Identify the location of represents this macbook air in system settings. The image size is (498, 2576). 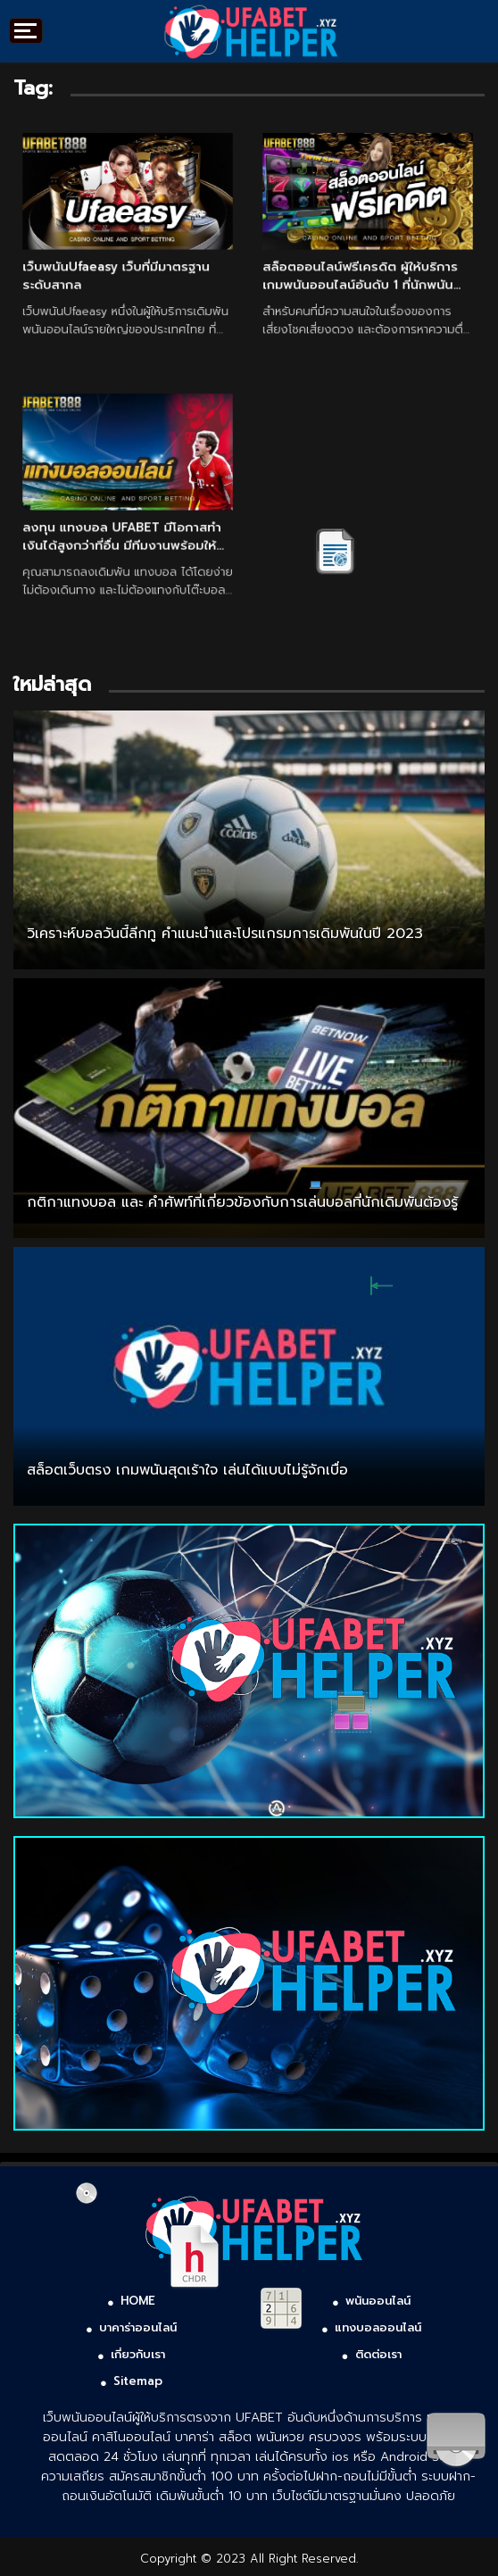
(315, 1184).